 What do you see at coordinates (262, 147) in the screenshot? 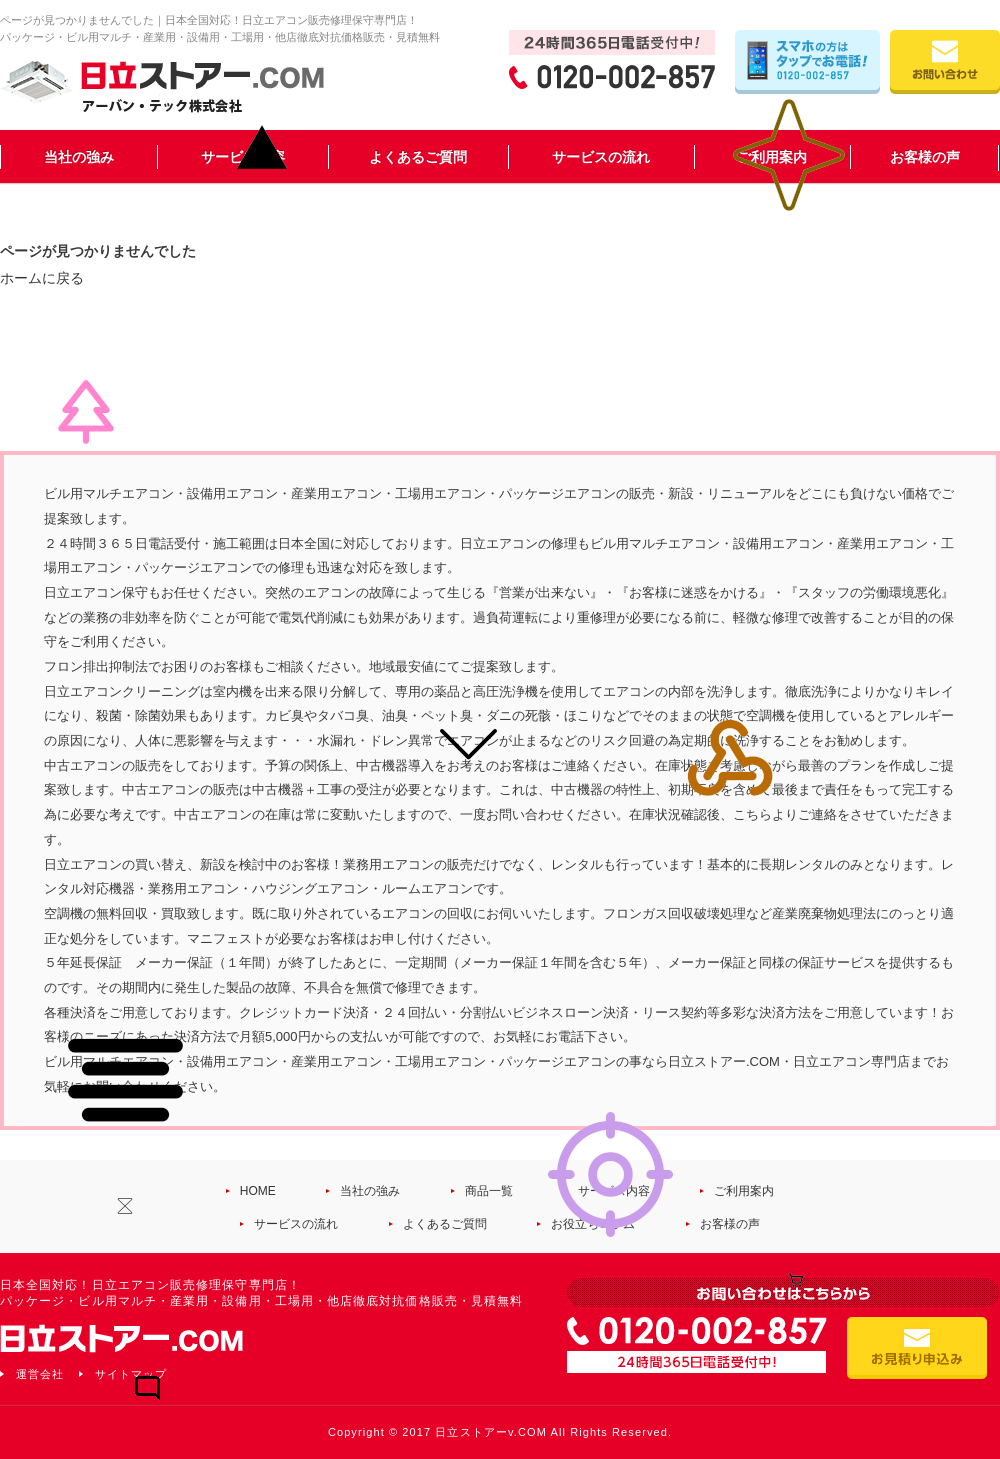
I see `vercel platform logo` at bounding box center [262, 147].